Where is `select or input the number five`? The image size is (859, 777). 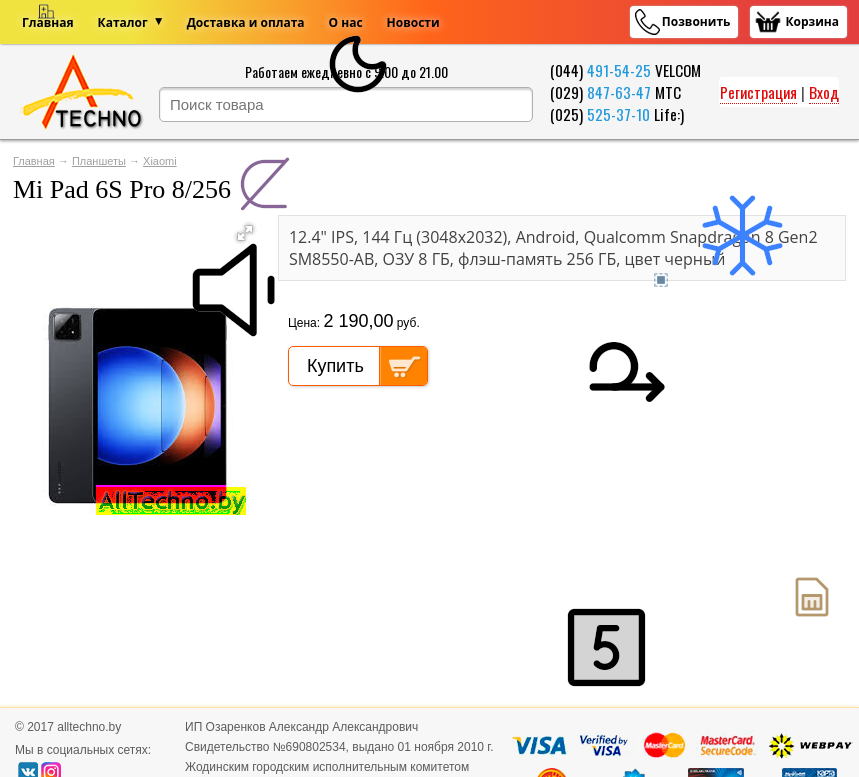
select or input the number five is located at coordinates (606, 647).